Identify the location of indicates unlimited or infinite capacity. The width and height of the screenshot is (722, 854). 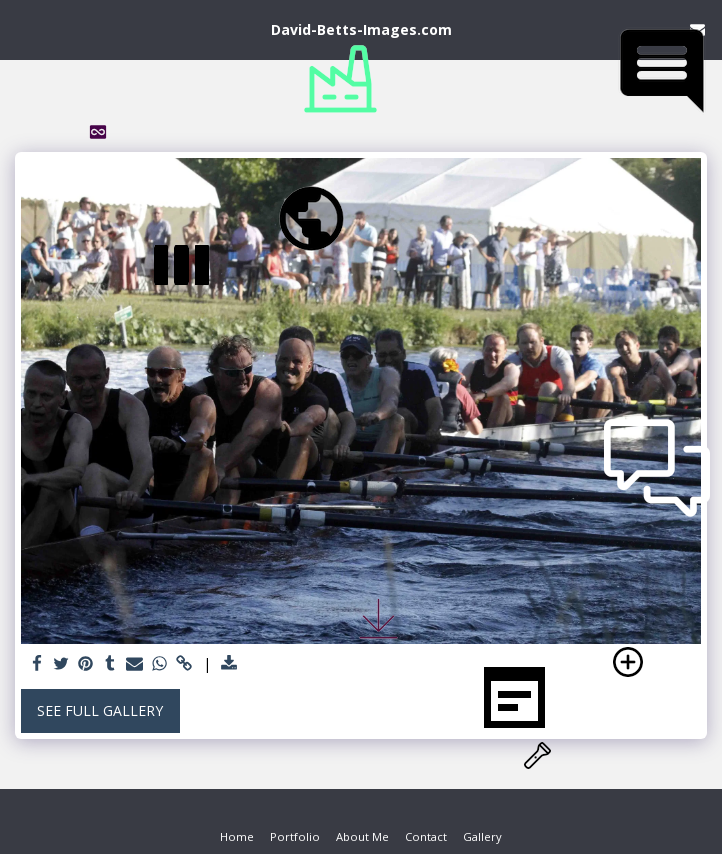
(98, 132).